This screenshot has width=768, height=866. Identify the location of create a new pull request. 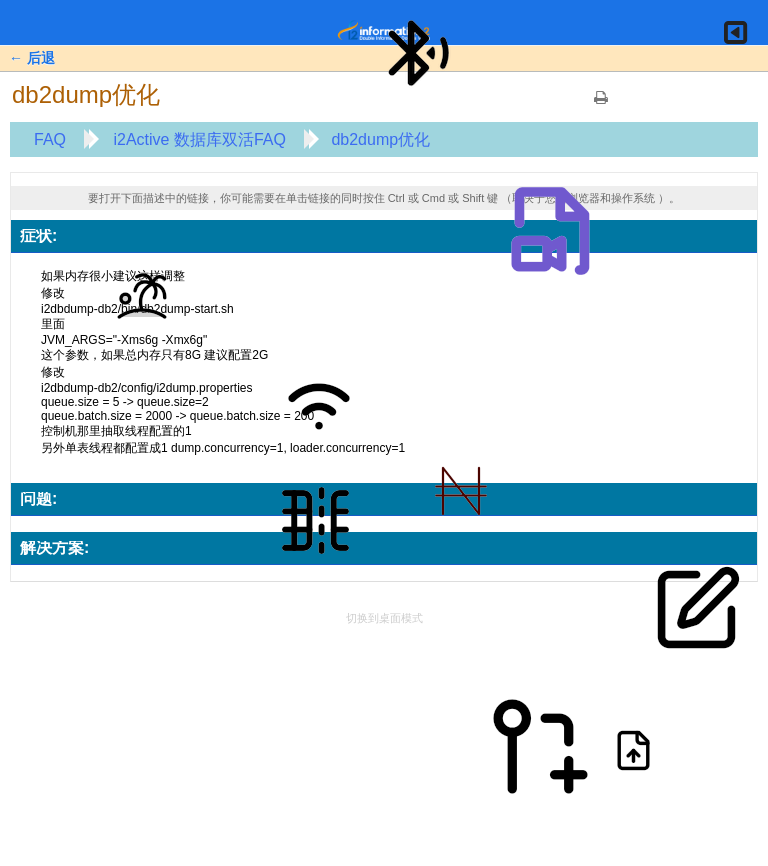
(540, 746).